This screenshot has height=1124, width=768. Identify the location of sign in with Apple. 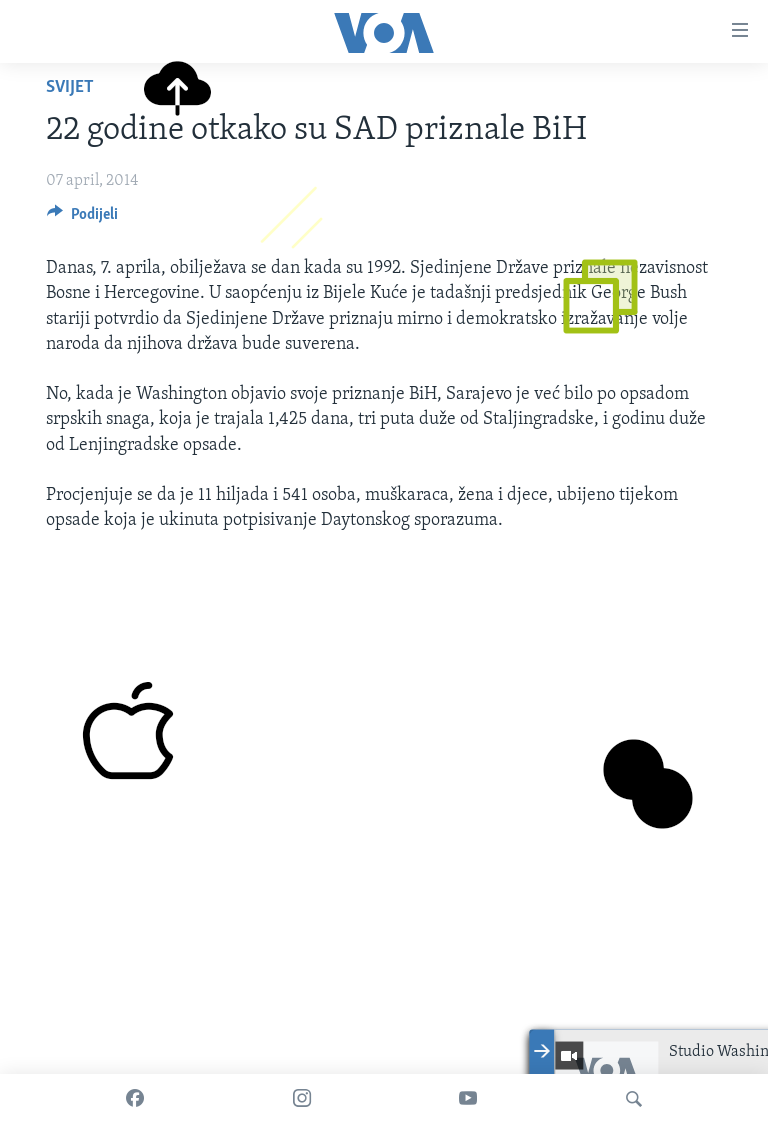
(131, 737).